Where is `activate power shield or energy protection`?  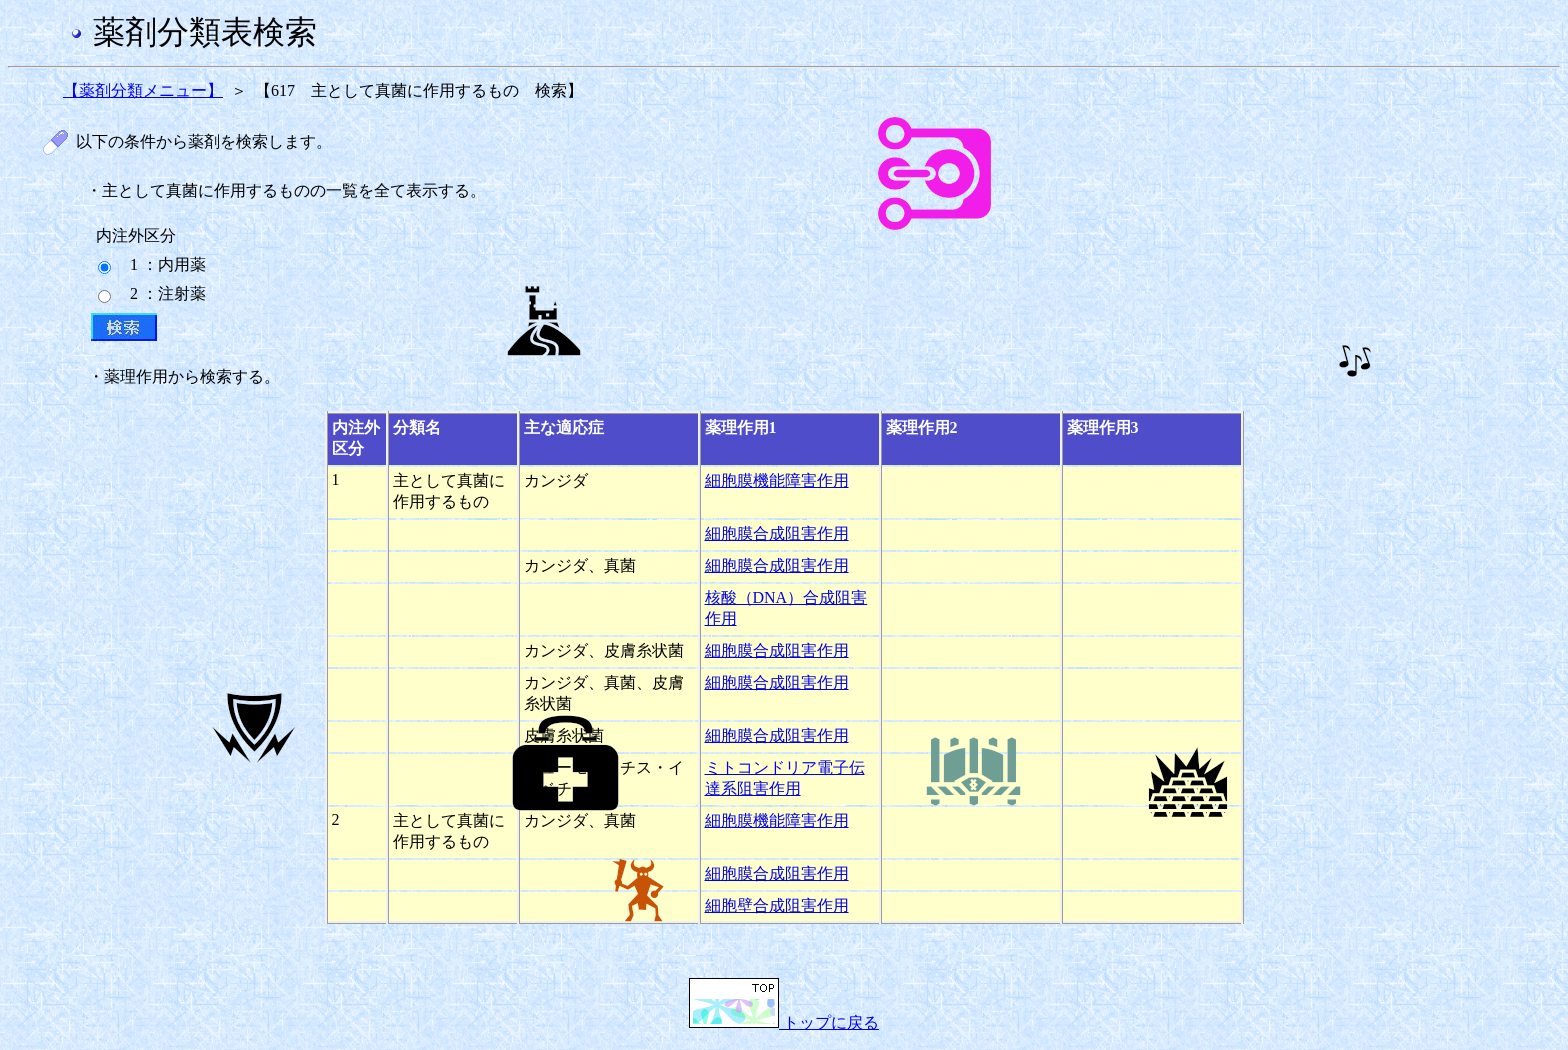 activate power shield or energy protection is located at coordinates (254, 725).